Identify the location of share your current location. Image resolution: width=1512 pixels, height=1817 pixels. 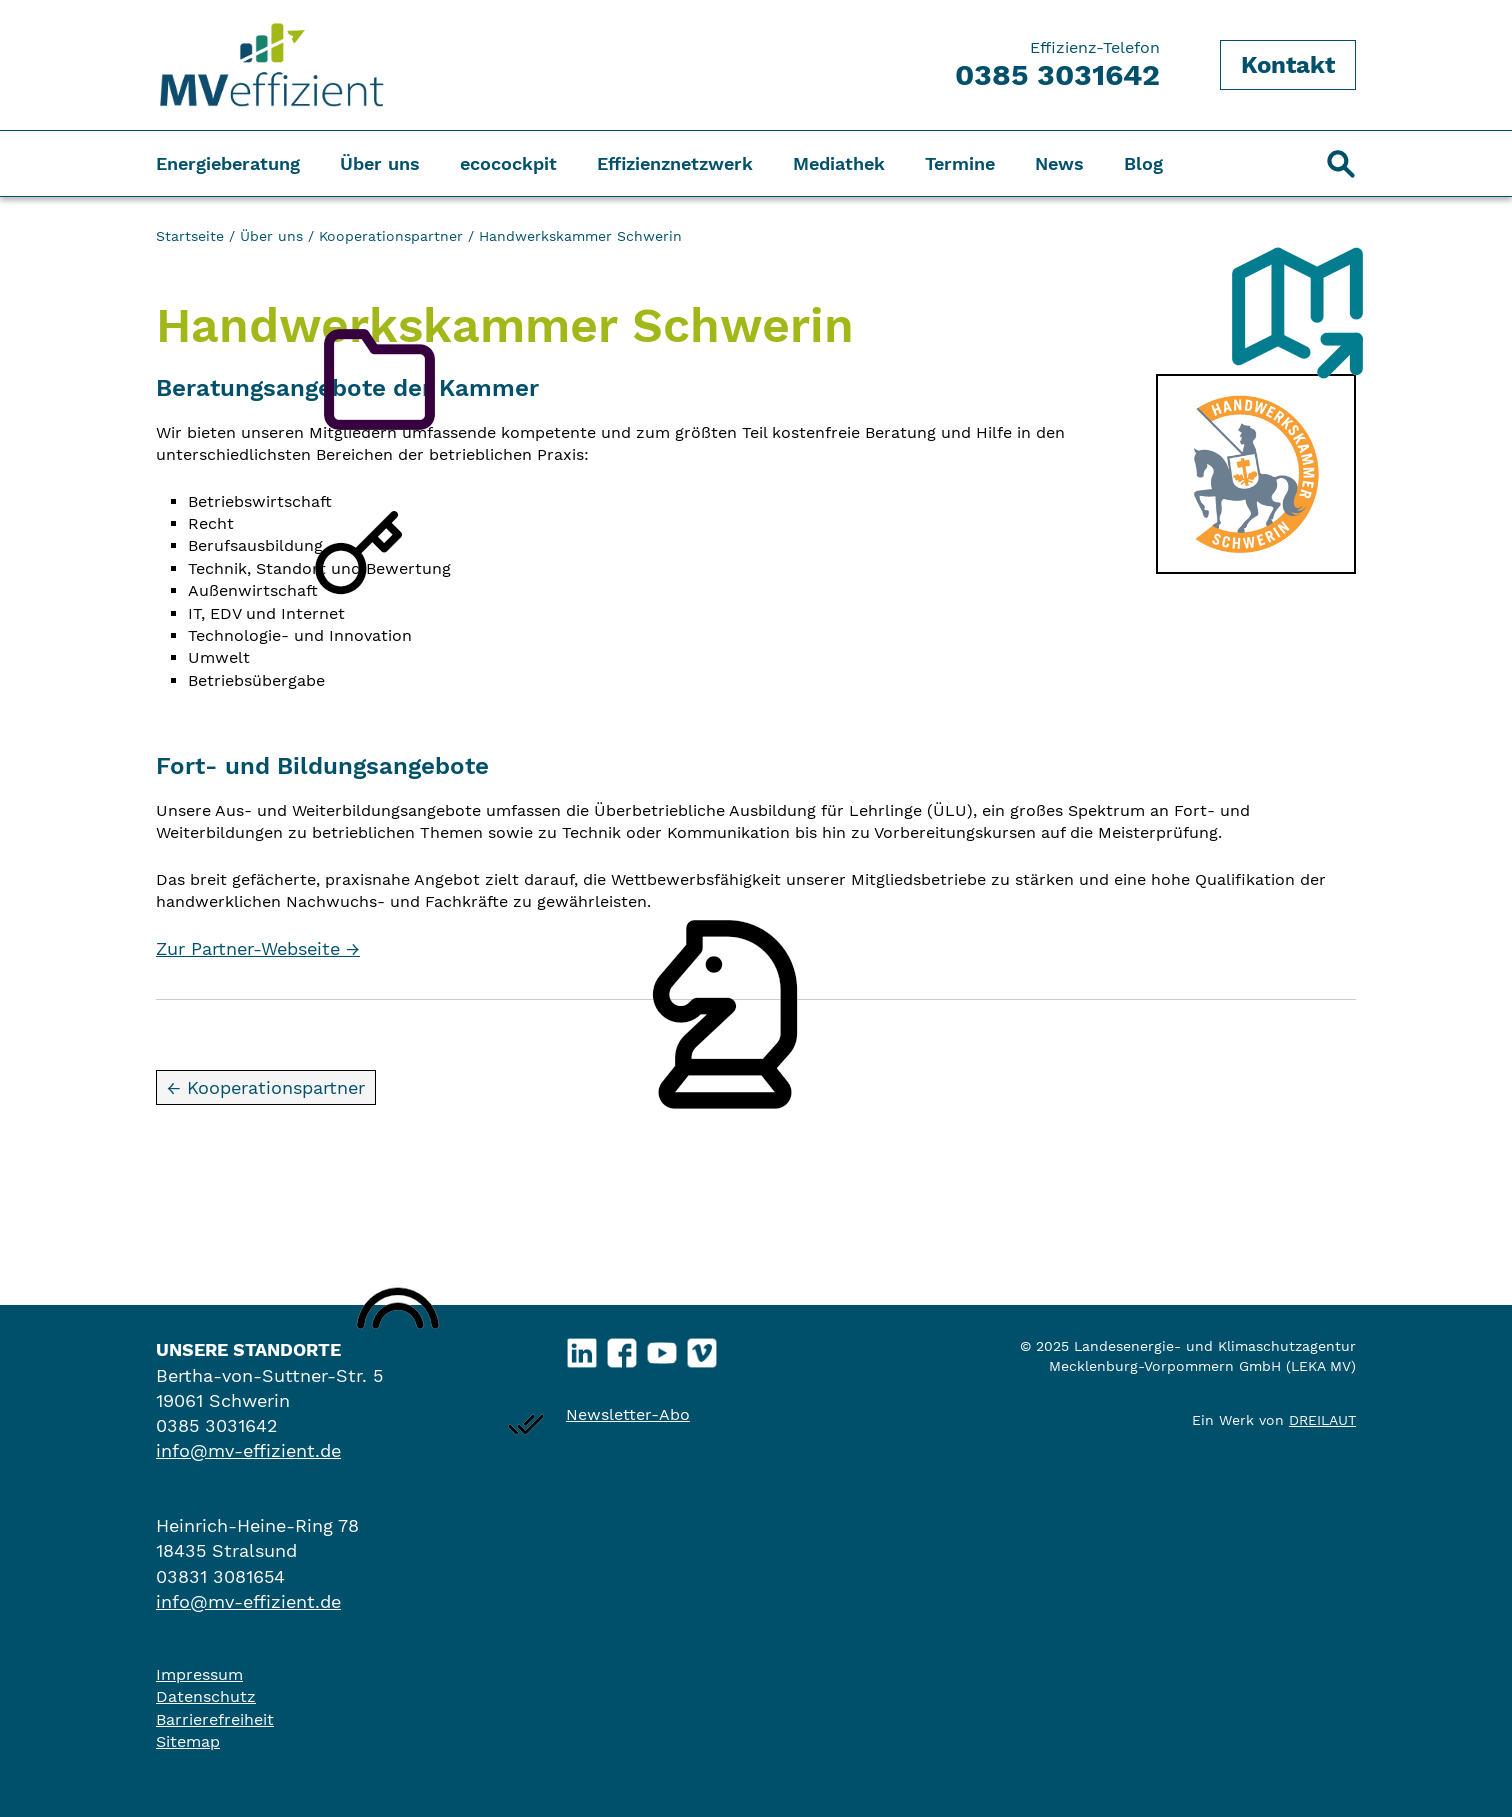
(1297, 306).